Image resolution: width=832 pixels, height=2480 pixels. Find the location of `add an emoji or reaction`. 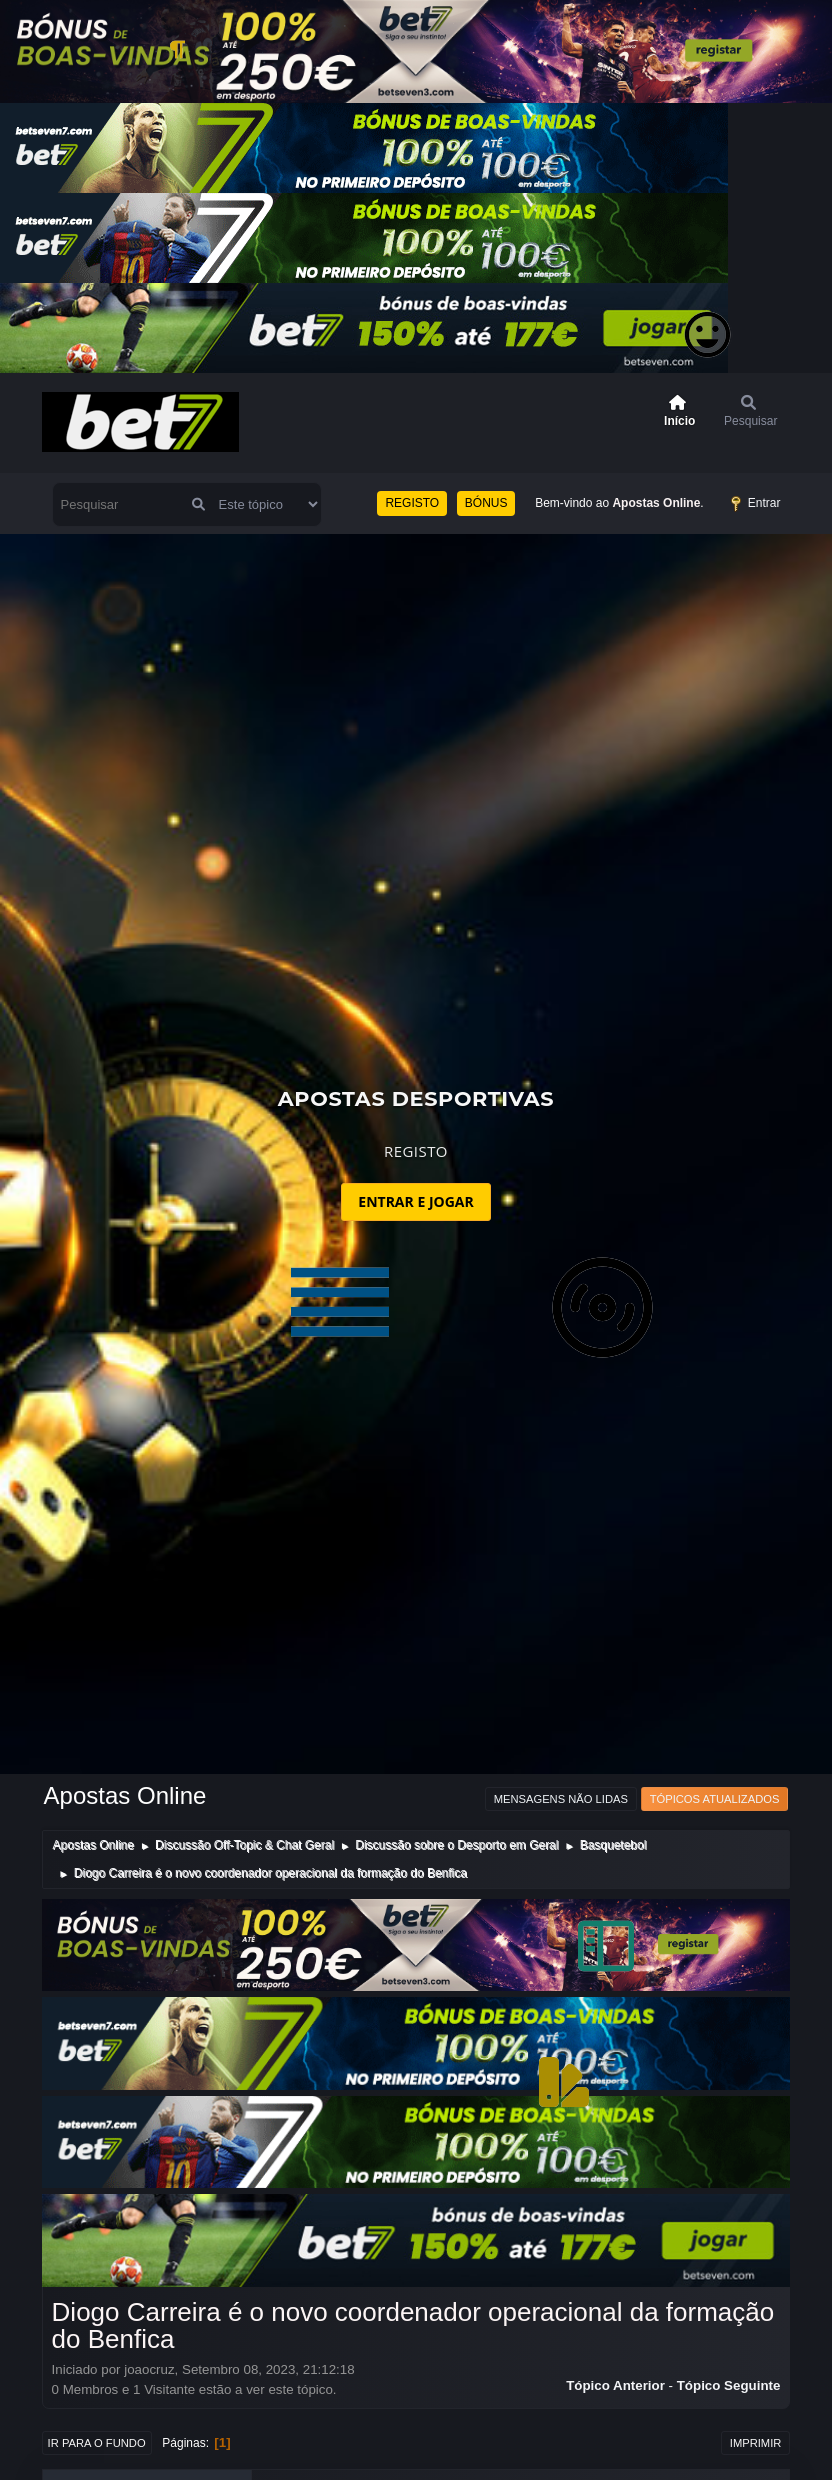

add an emoji or reaction is located at coordinates (707, 334).